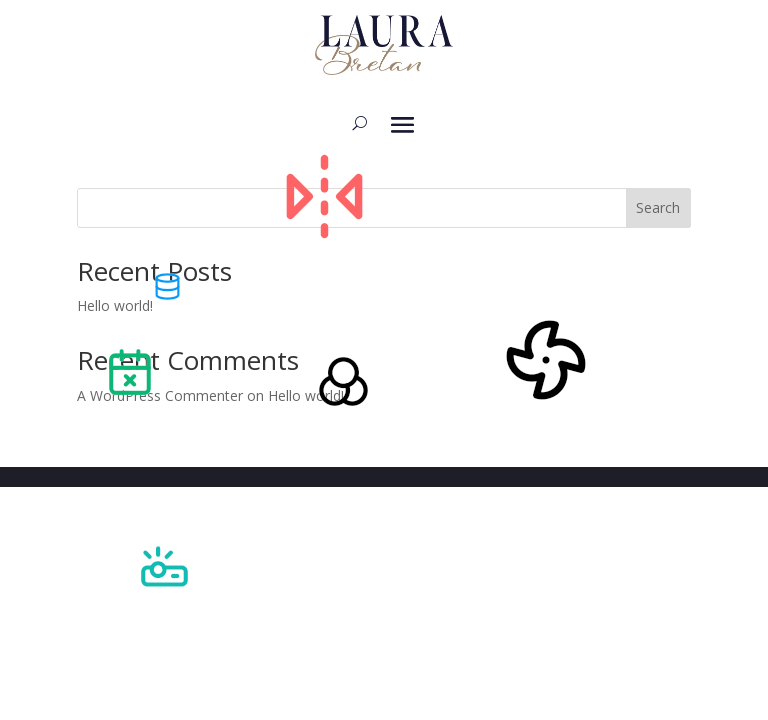  What do you see at coordinates (324, 196) in the screenshot?
I see `flip image horizontally` at bounding box center [324, 196].